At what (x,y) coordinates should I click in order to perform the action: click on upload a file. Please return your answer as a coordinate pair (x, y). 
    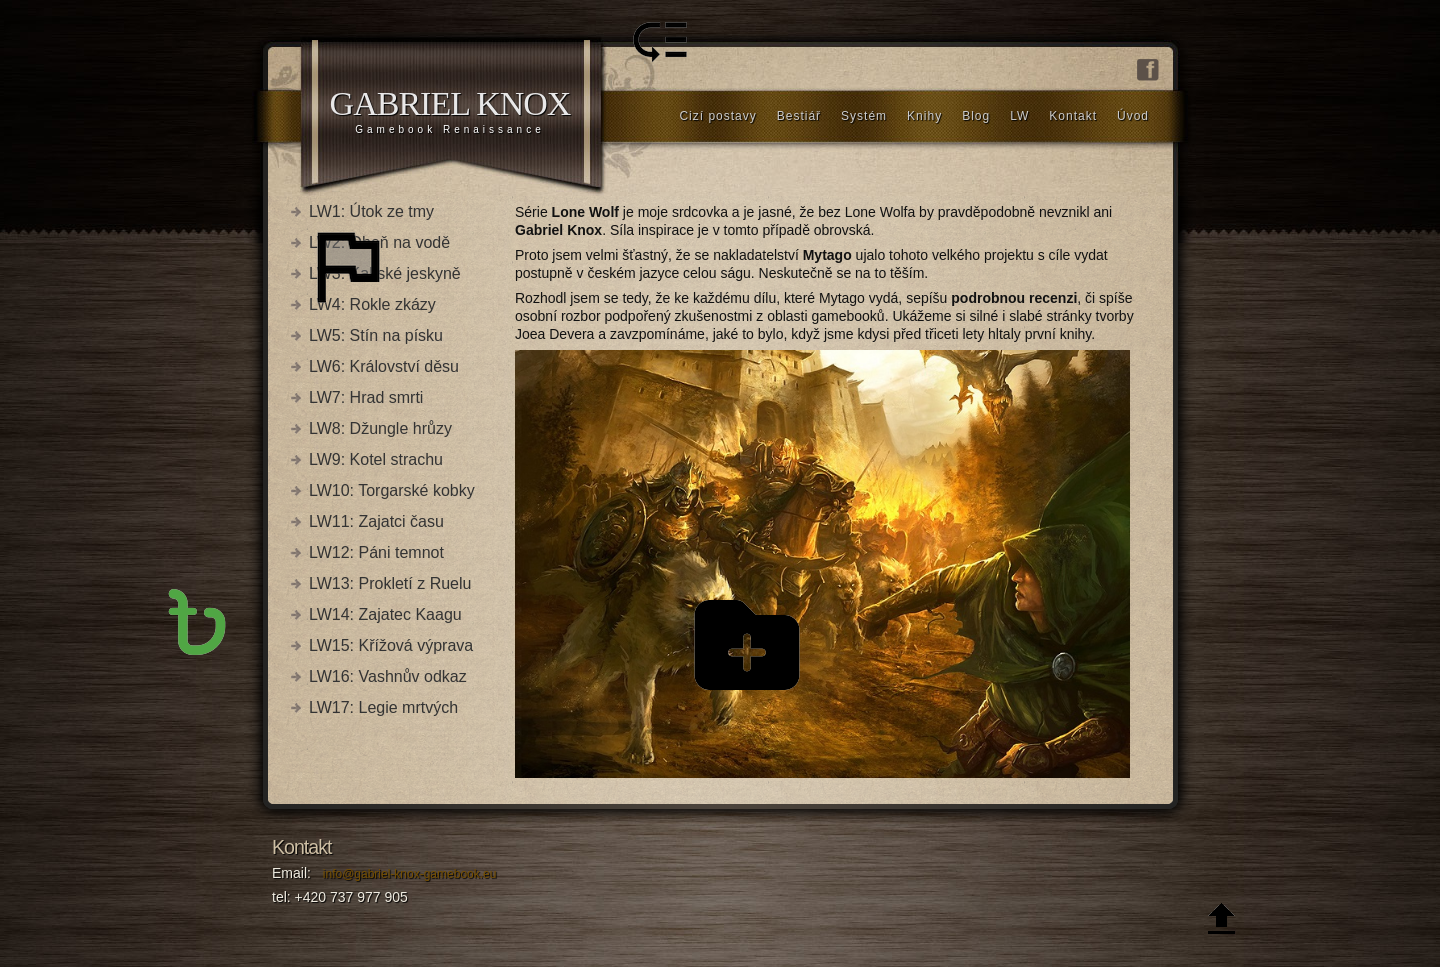
    Looking at the image, I should click on (1221, 919).